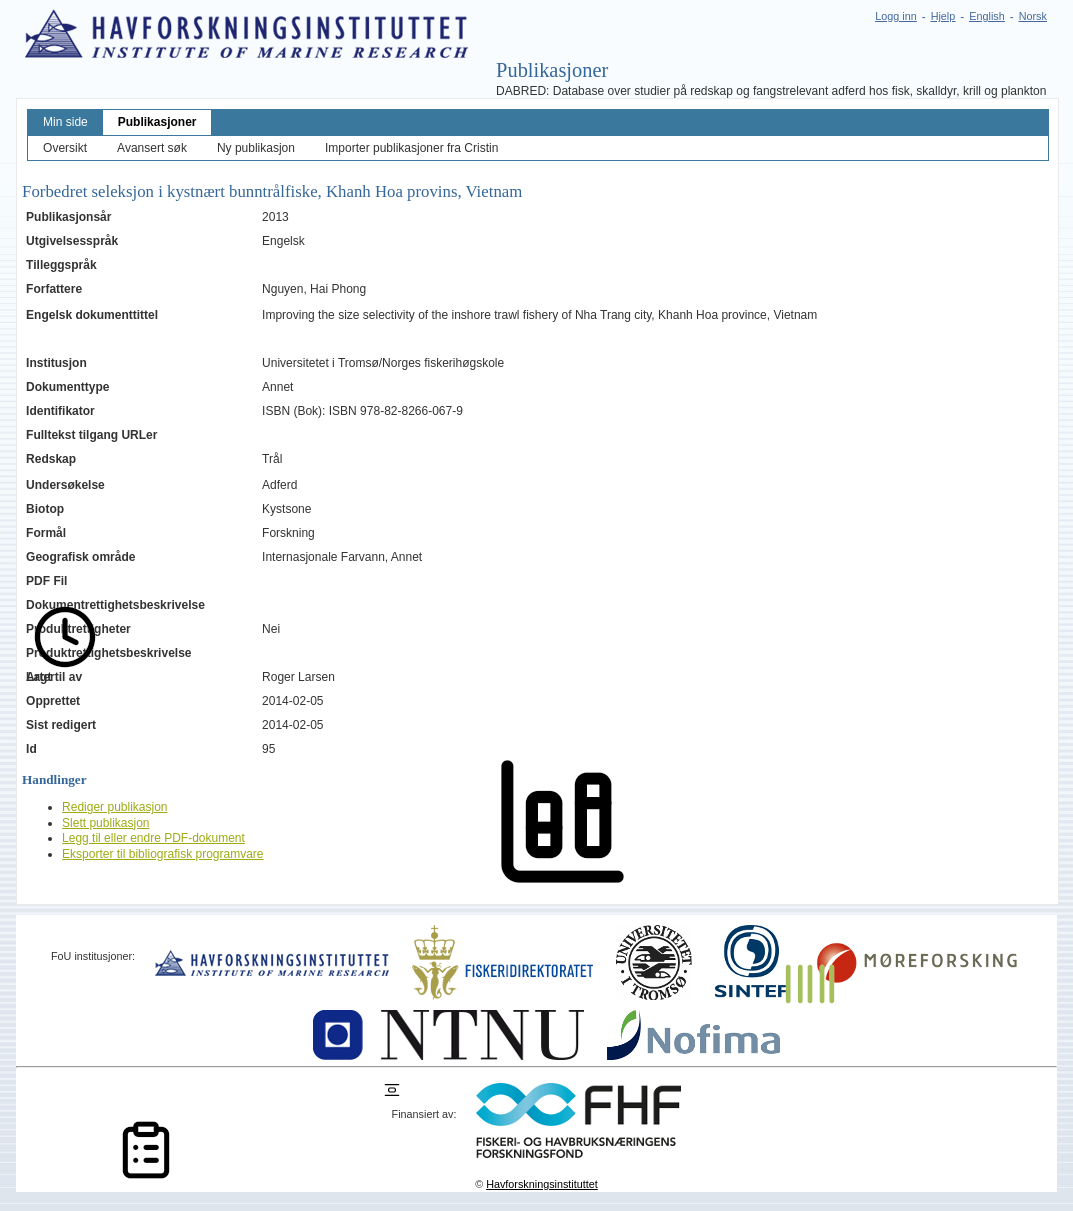 The image size is (1073, 1211). I want to click on scan a barcode, so click(810, 984).